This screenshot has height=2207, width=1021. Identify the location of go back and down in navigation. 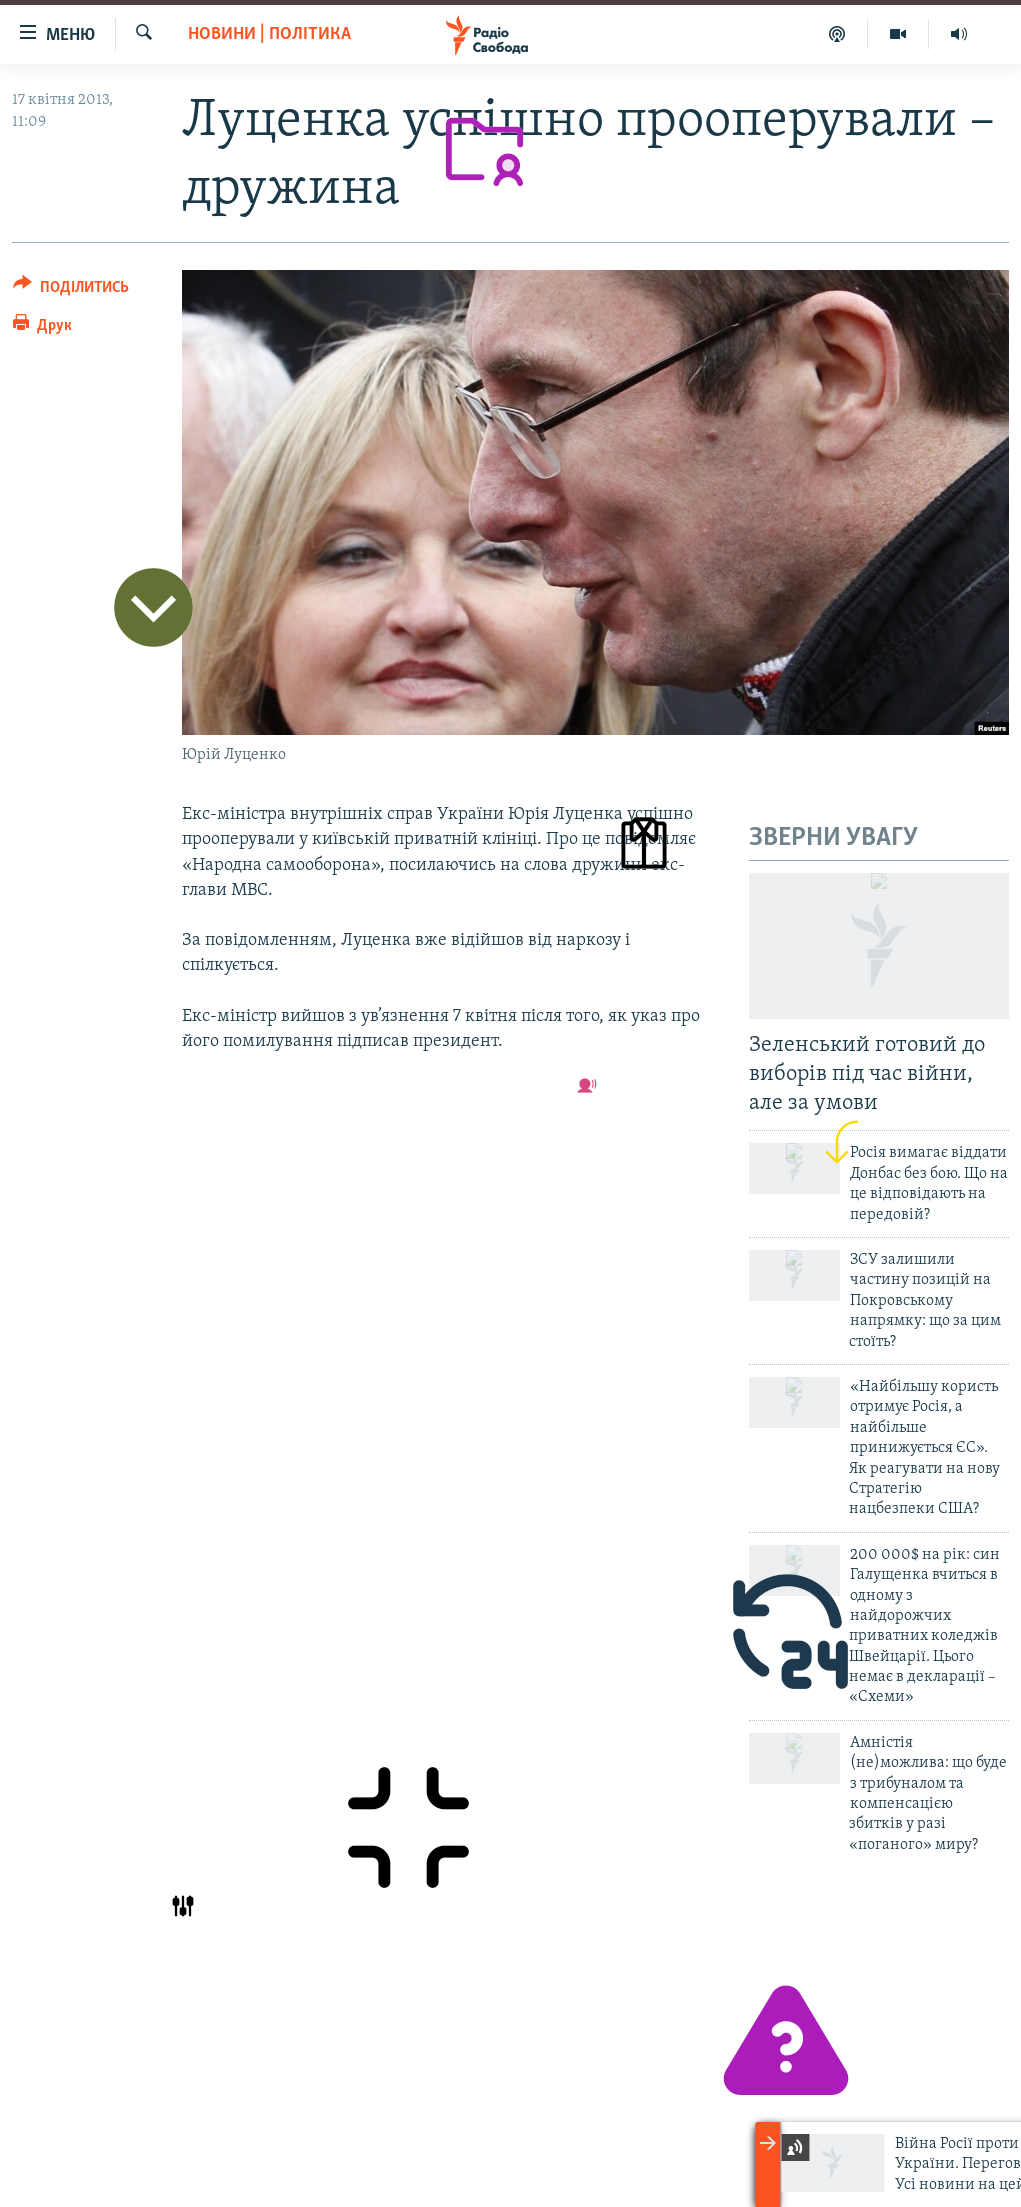
(842, 1142).